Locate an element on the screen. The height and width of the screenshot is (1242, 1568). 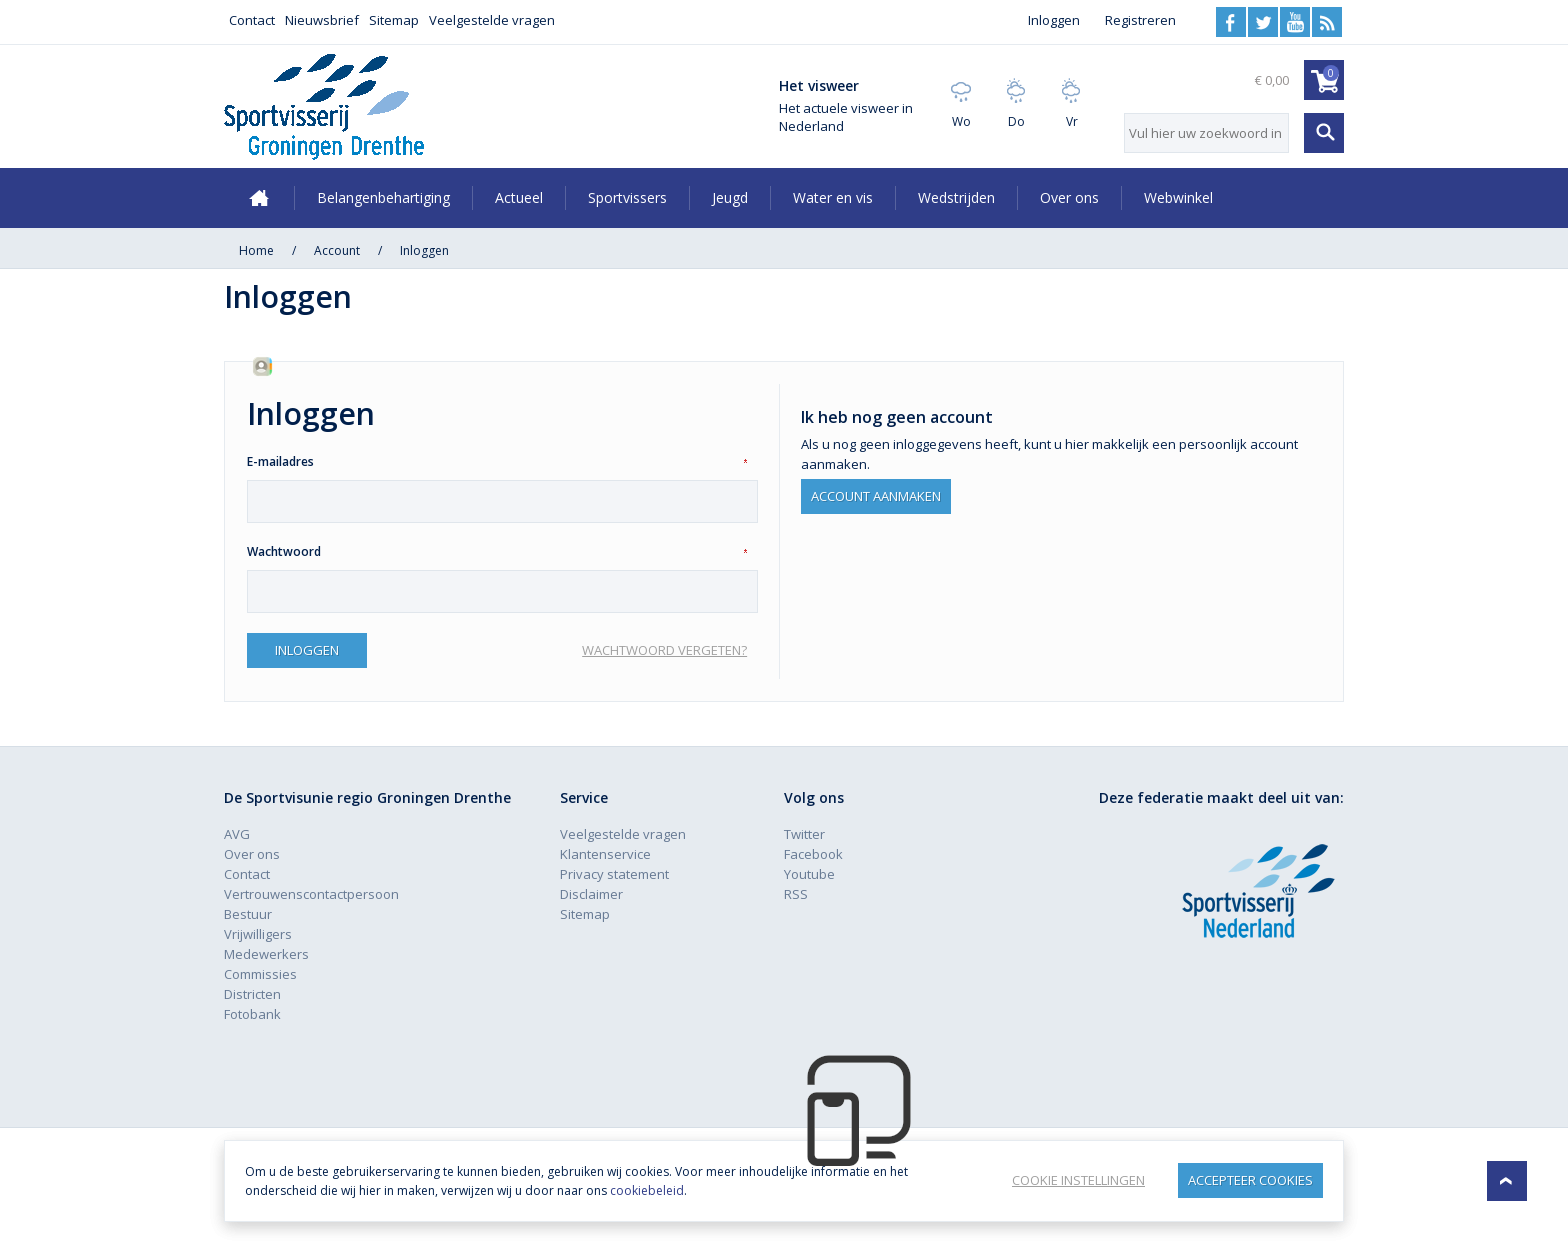
open the contacts app is located at coordinates (262, 366).